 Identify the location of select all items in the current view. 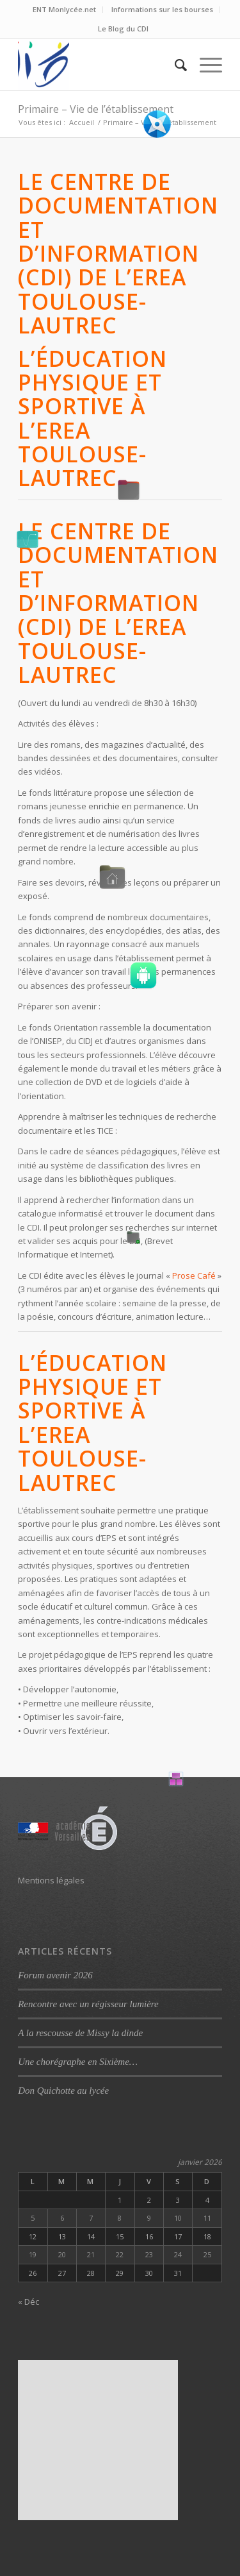
(176, 1779).